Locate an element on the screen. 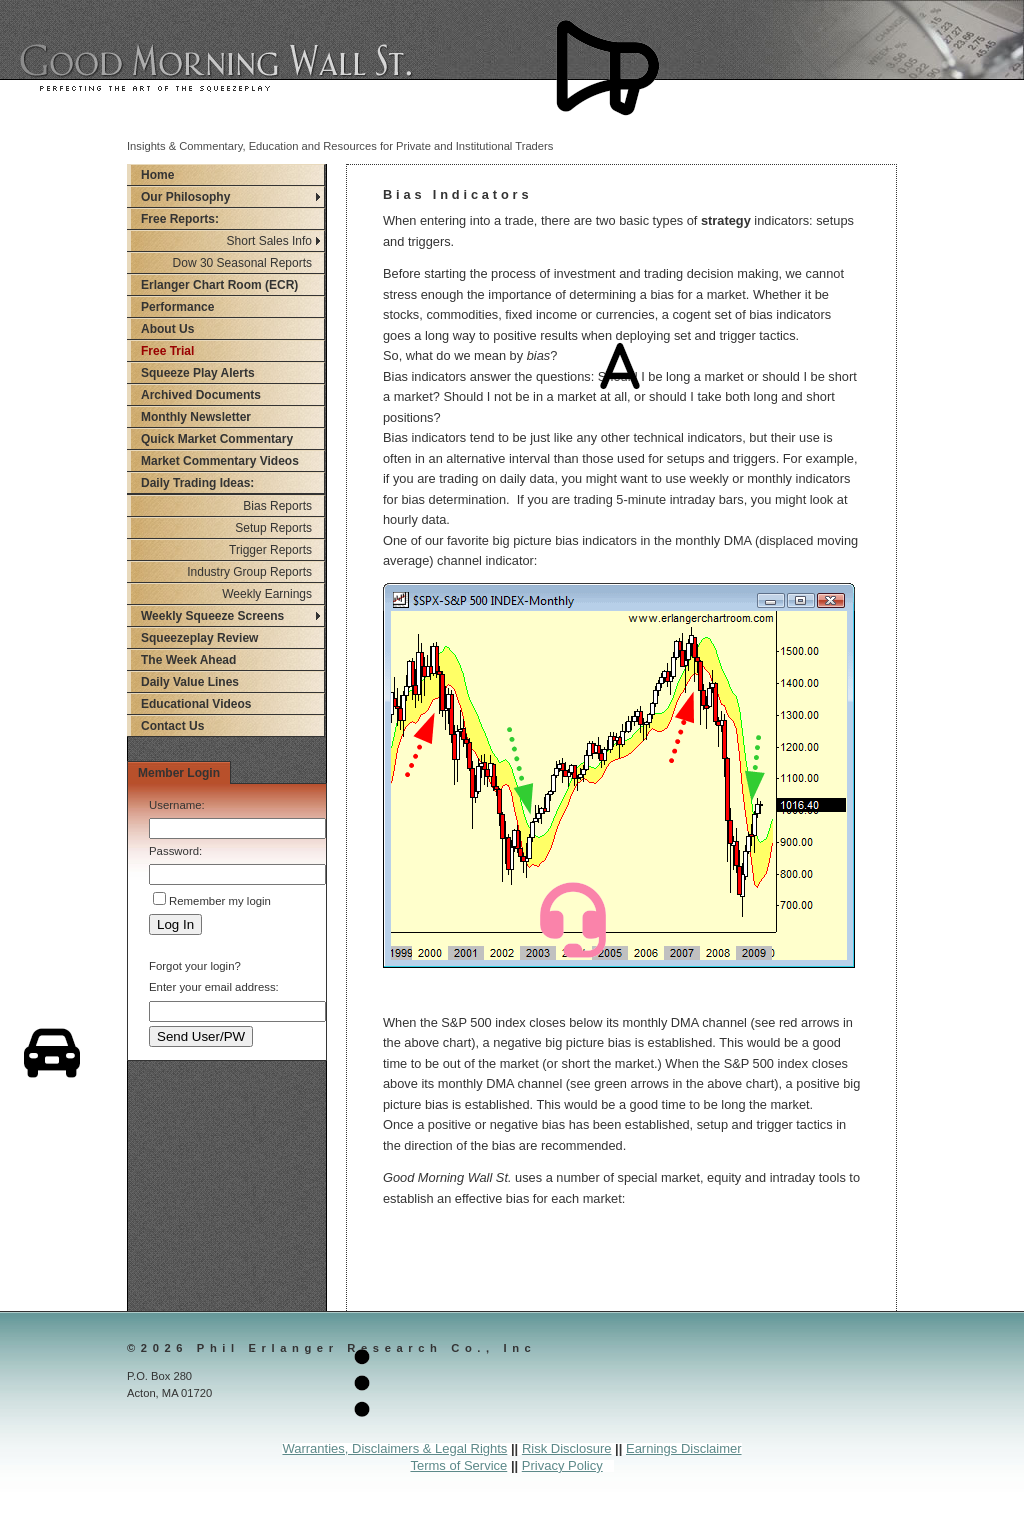 The image size is (1024, 1534). indicates text formatting or font options is located at coordinates (620, 366).